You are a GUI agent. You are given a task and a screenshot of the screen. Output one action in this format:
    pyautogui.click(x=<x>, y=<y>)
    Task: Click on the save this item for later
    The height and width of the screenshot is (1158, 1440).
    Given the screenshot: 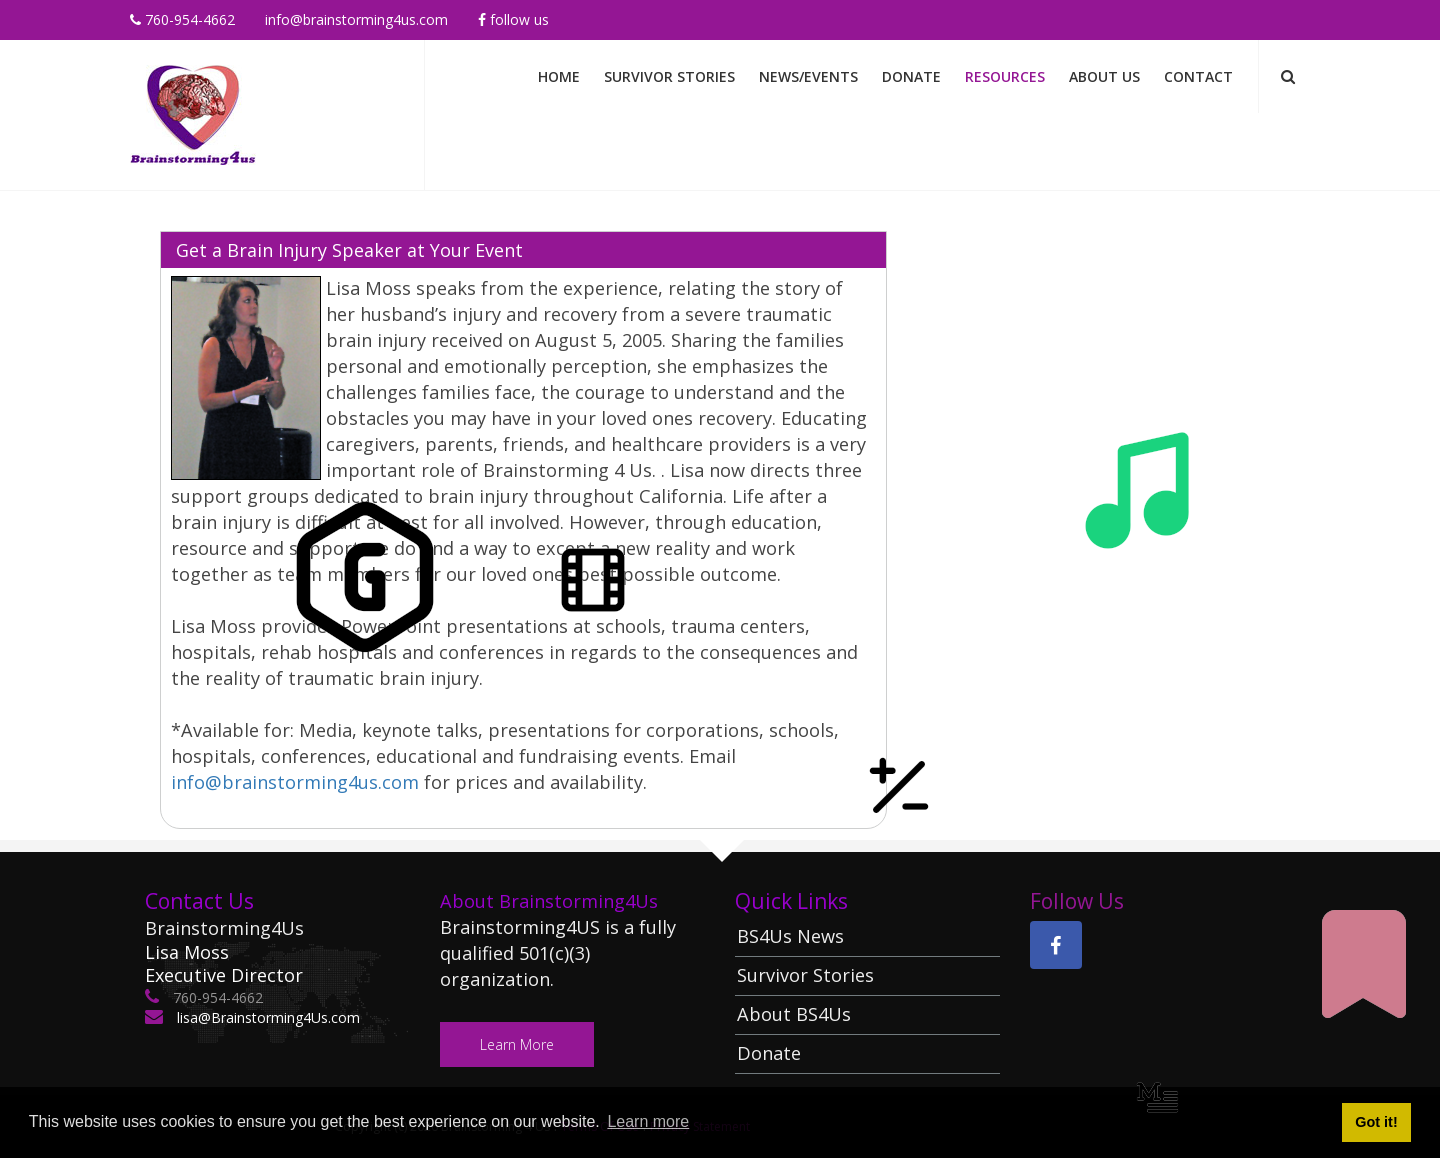 What is the action you would take?
    pyautogui.click(x=1364, y=964)
    